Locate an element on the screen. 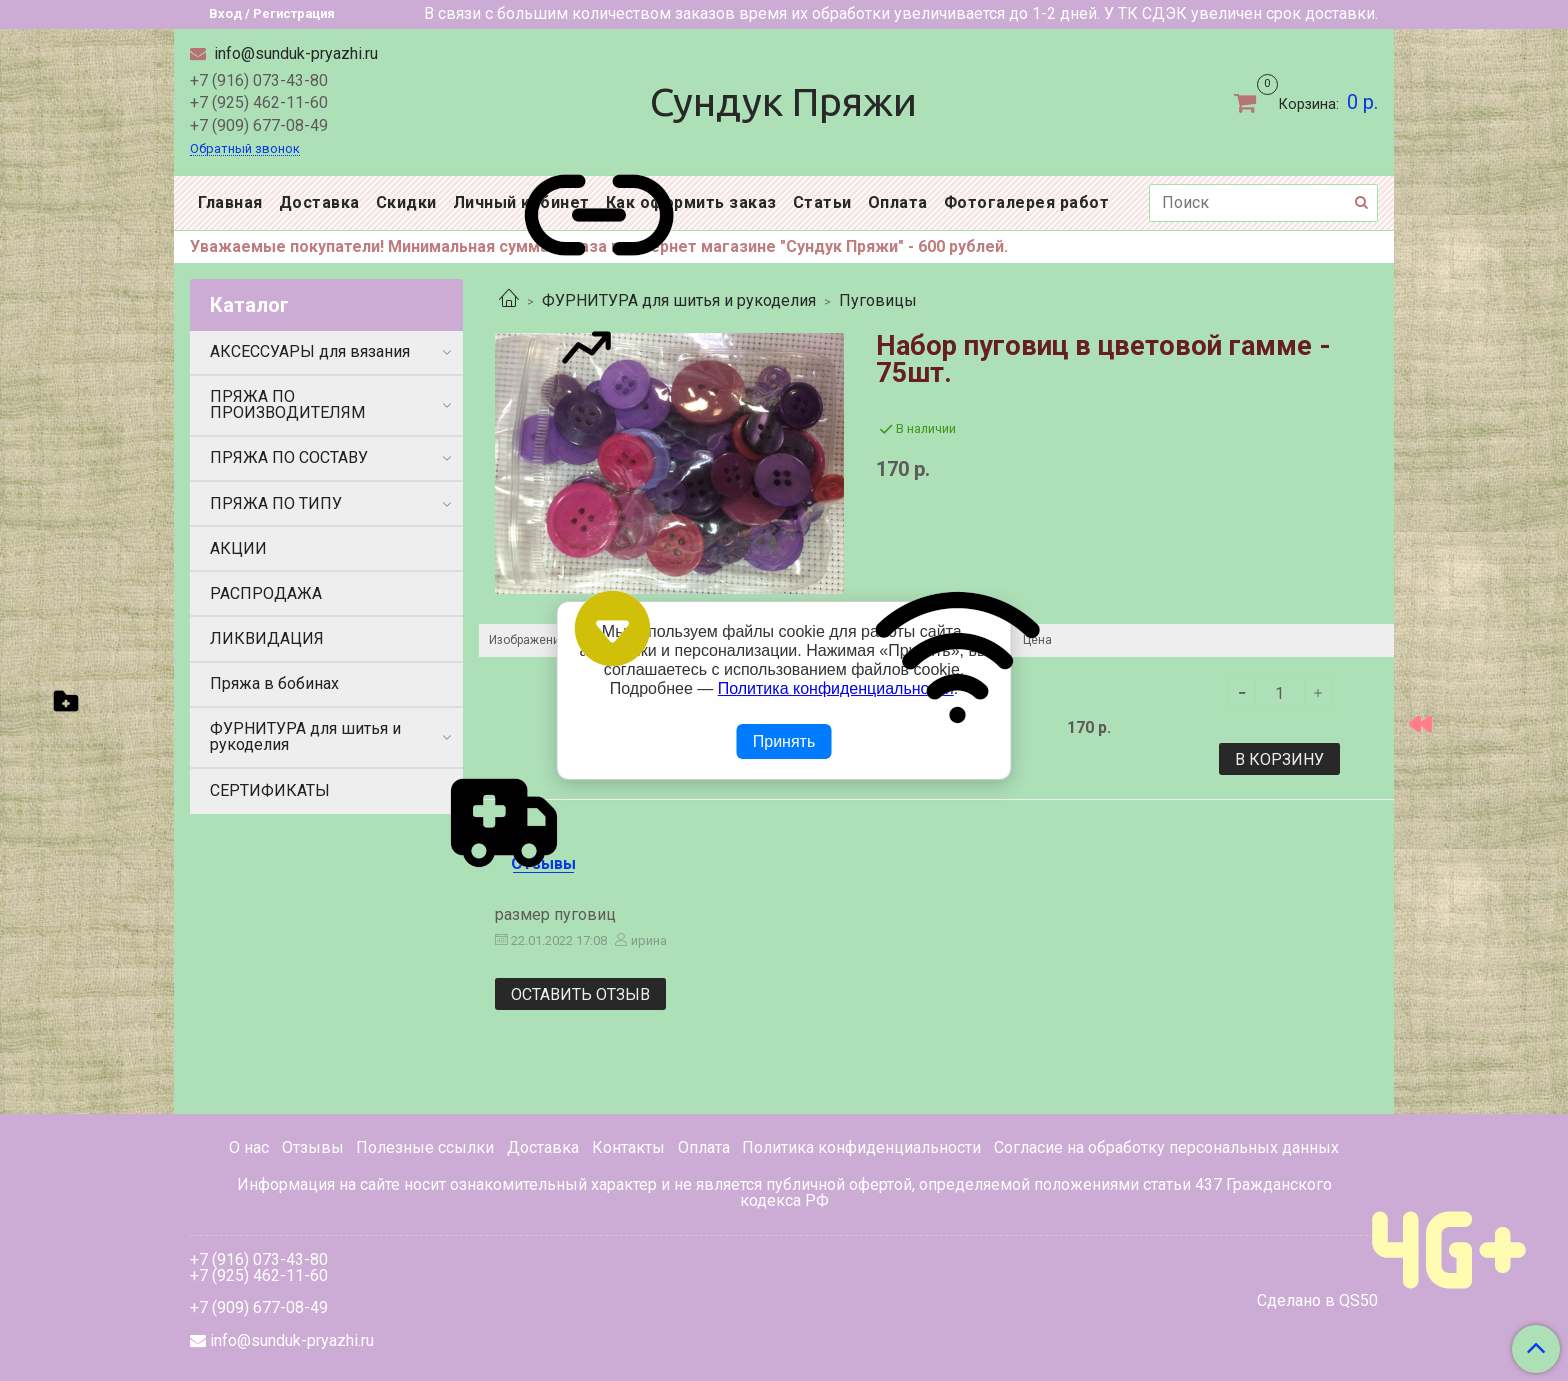 Image resolution: width=1568 pixels, height=1381 pixels. indicates active wifi connection is located at coordinates (957, 657).